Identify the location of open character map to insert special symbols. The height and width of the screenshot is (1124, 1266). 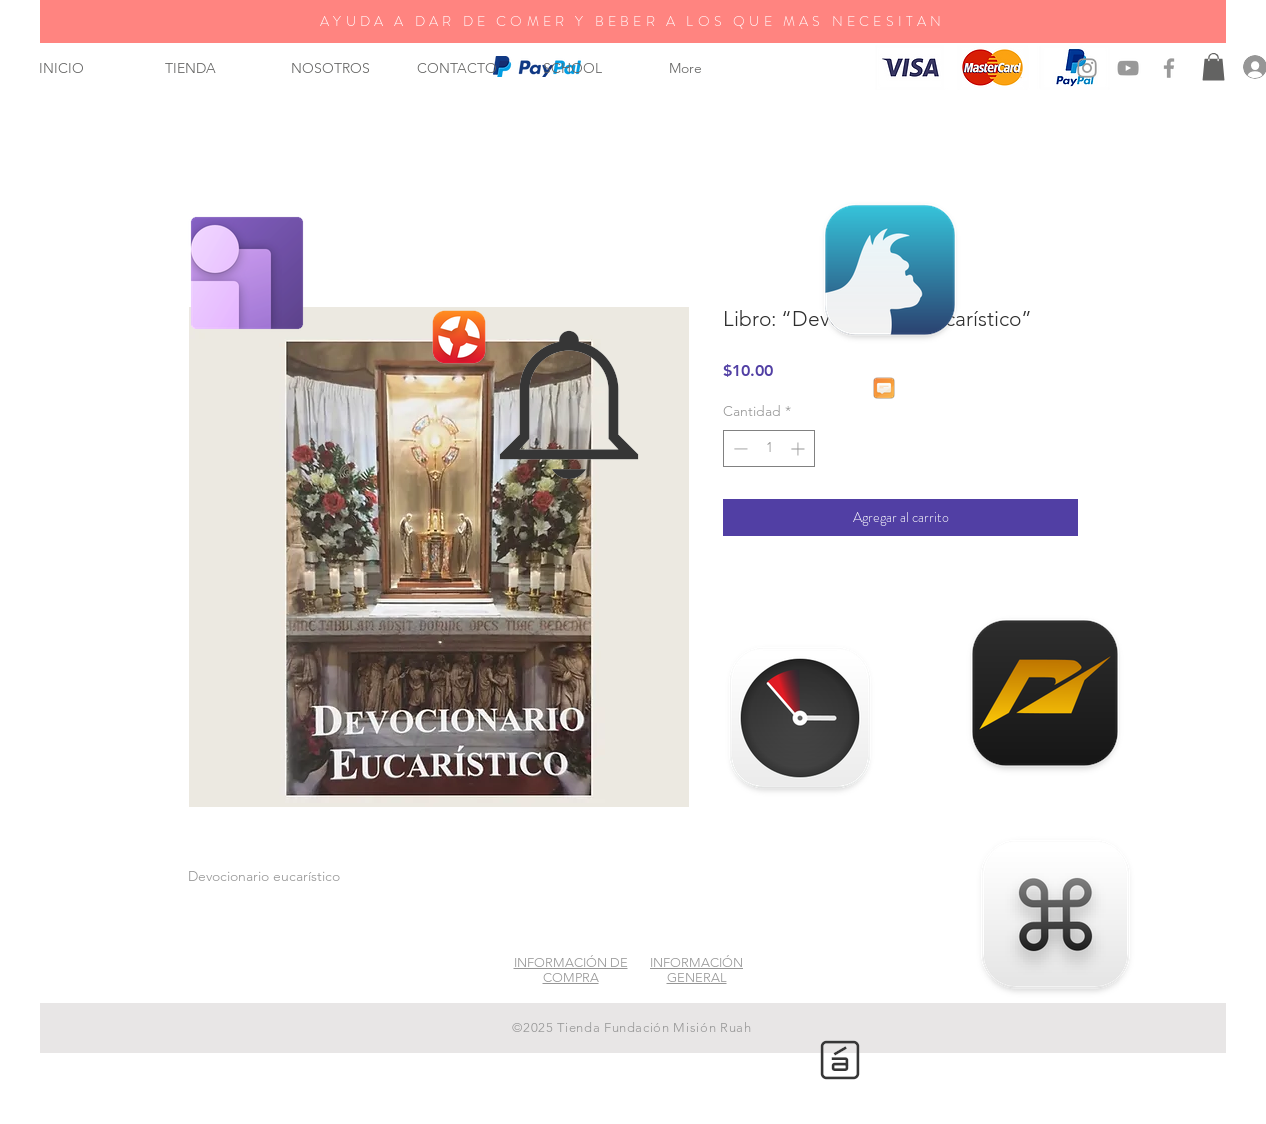
(840, 1060).